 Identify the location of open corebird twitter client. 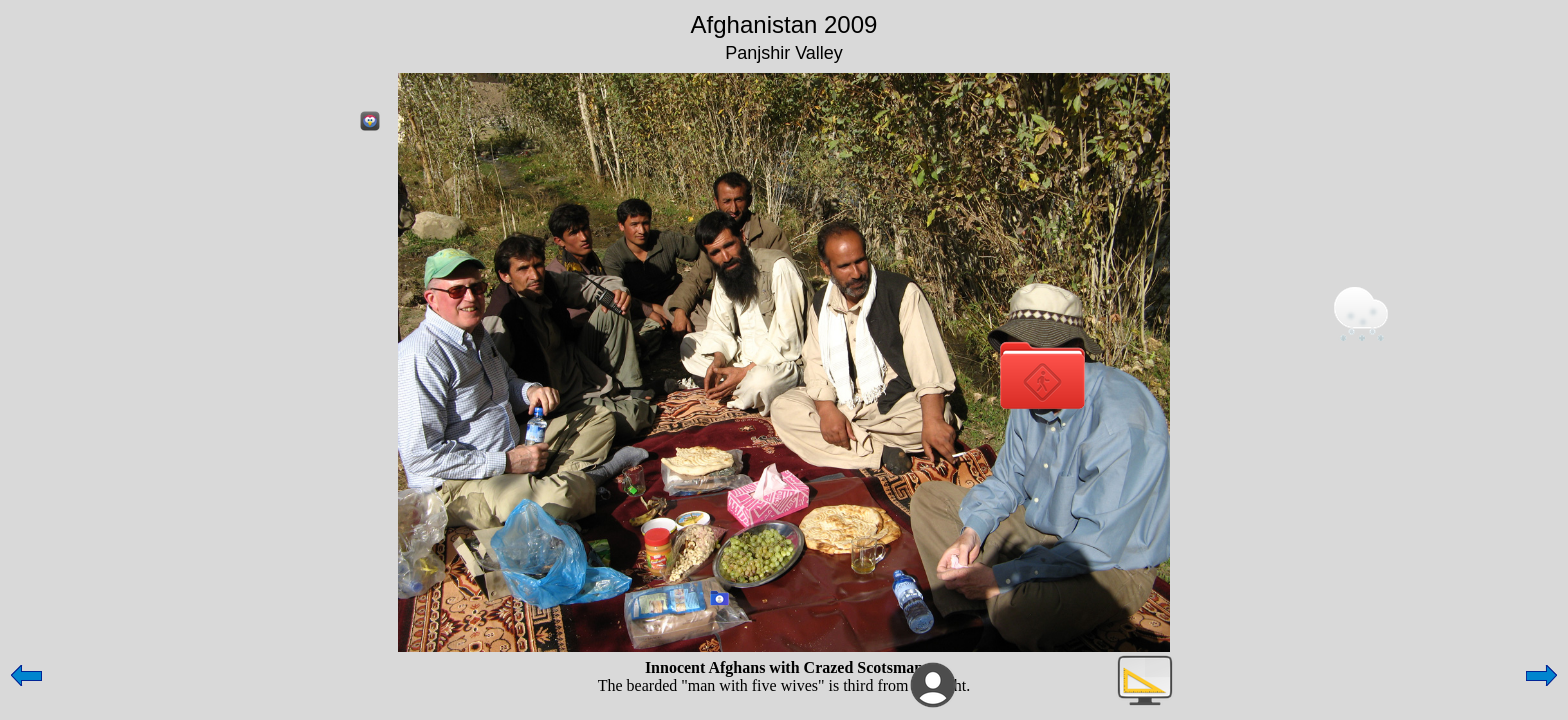
(370, 121).